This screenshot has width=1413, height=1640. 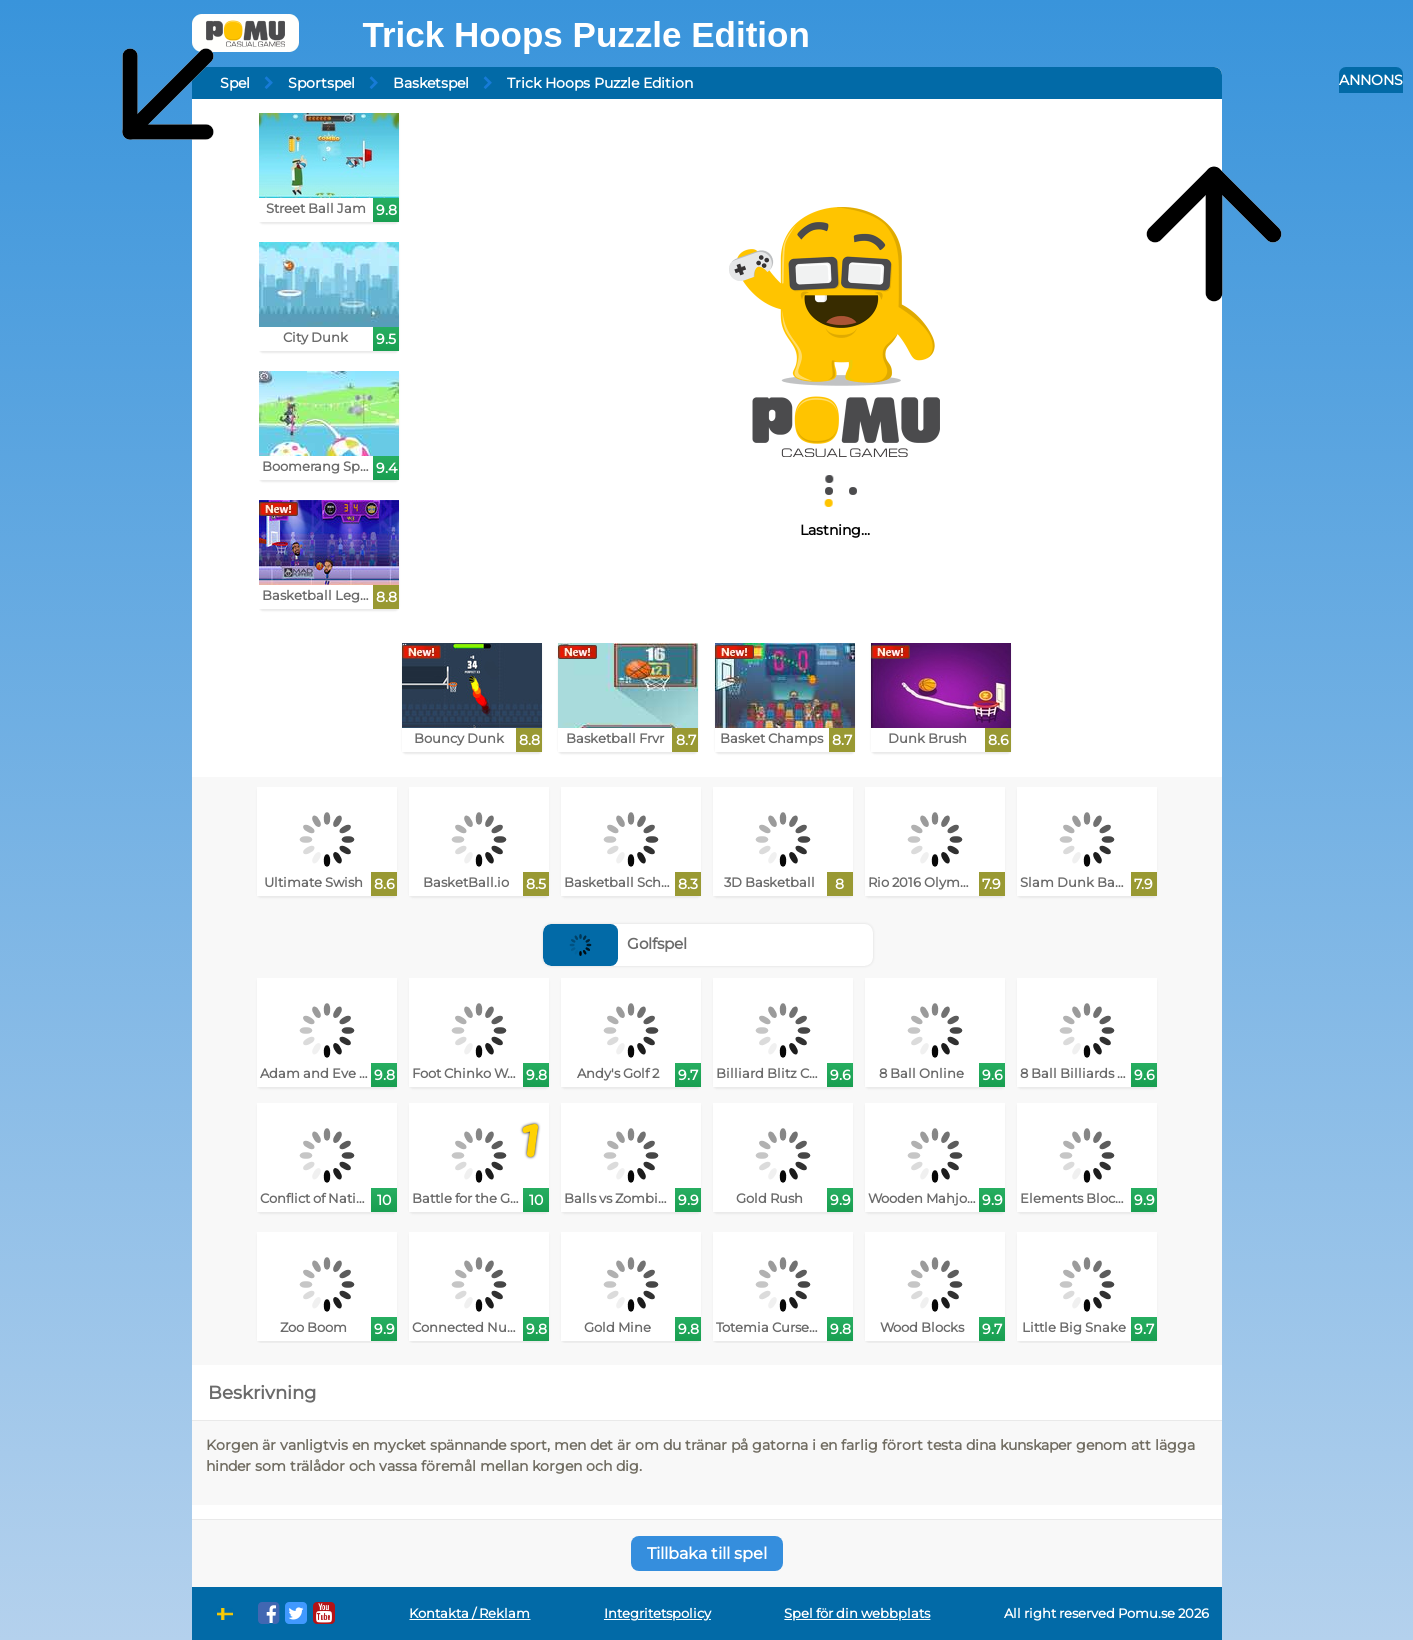 What do you see at coordinates (168, 94) in the screenshot?
I see `navigate to the bottom-left corner` at bounding box center [168, 94].